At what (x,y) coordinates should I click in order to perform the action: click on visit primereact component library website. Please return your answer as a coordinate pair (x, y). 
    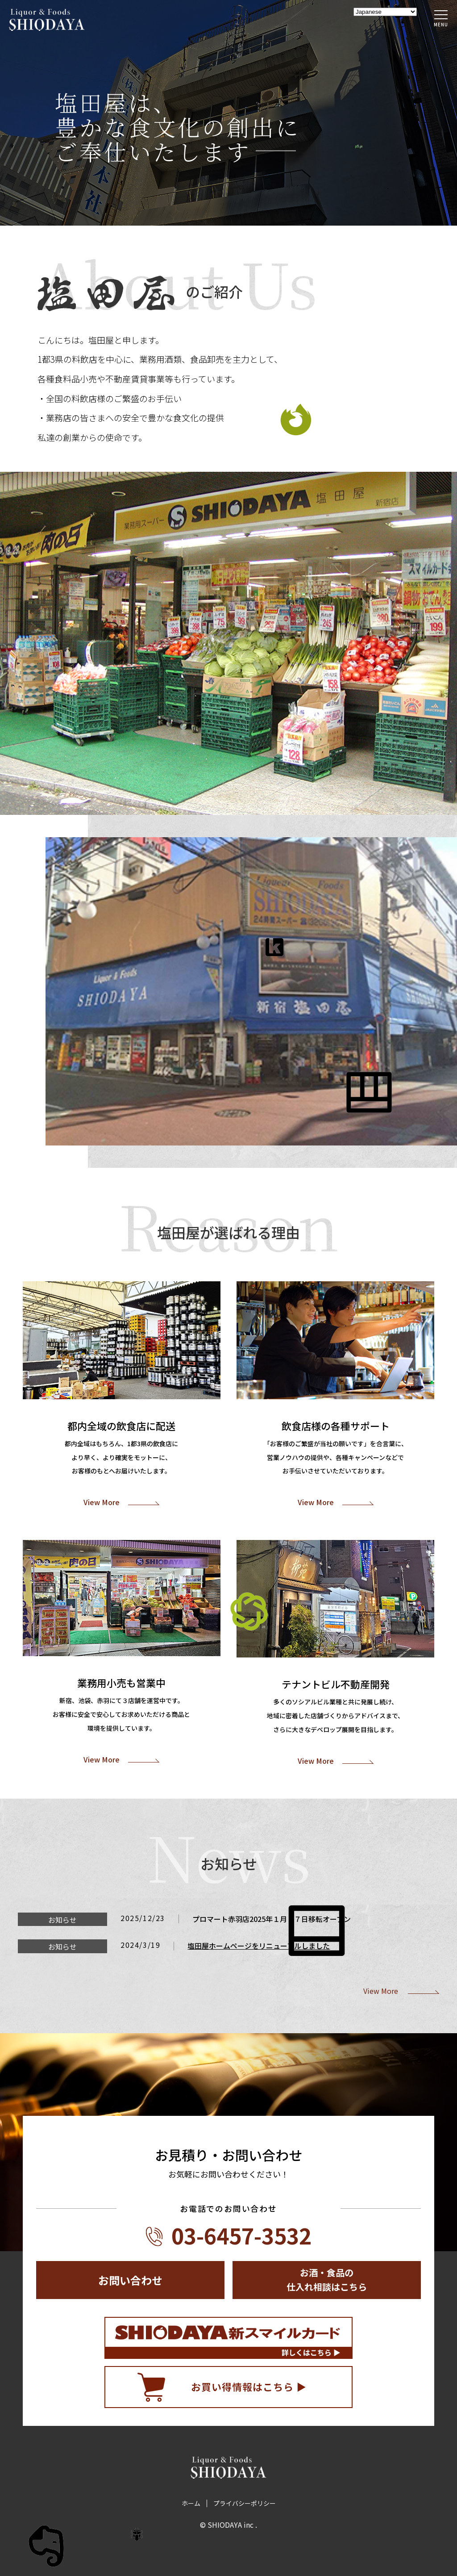
    Looking at the image, I should click on (137, 2534).